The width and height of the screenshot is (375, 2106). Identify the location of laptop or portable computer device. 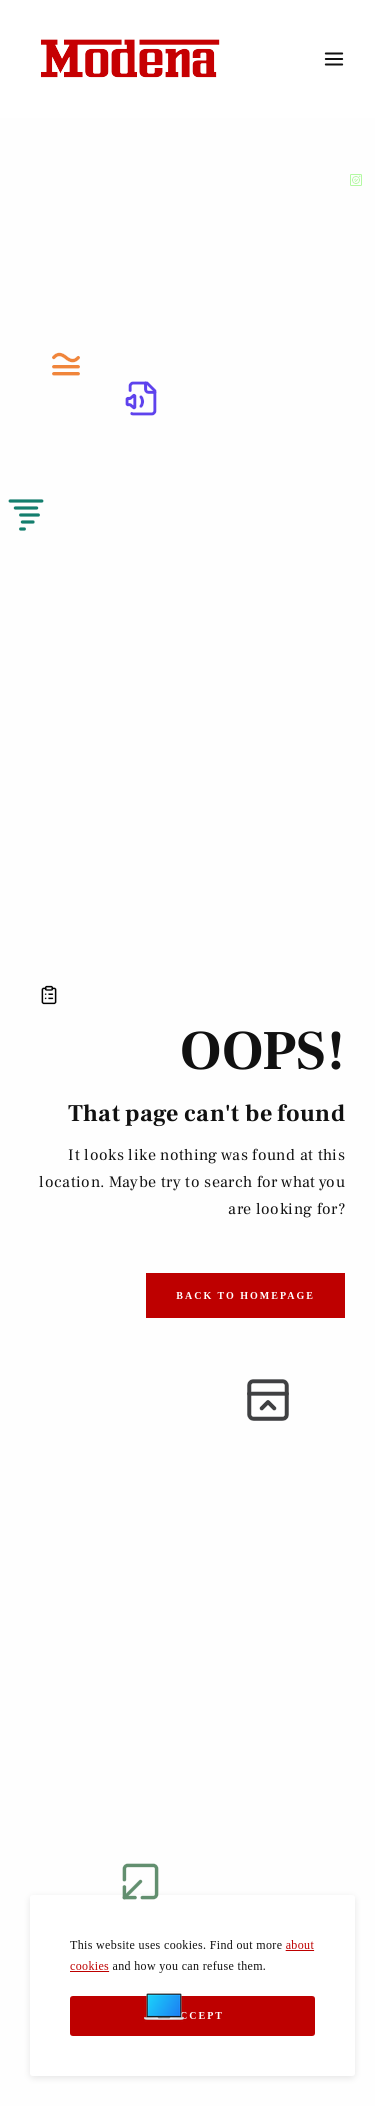
(164, 2006).